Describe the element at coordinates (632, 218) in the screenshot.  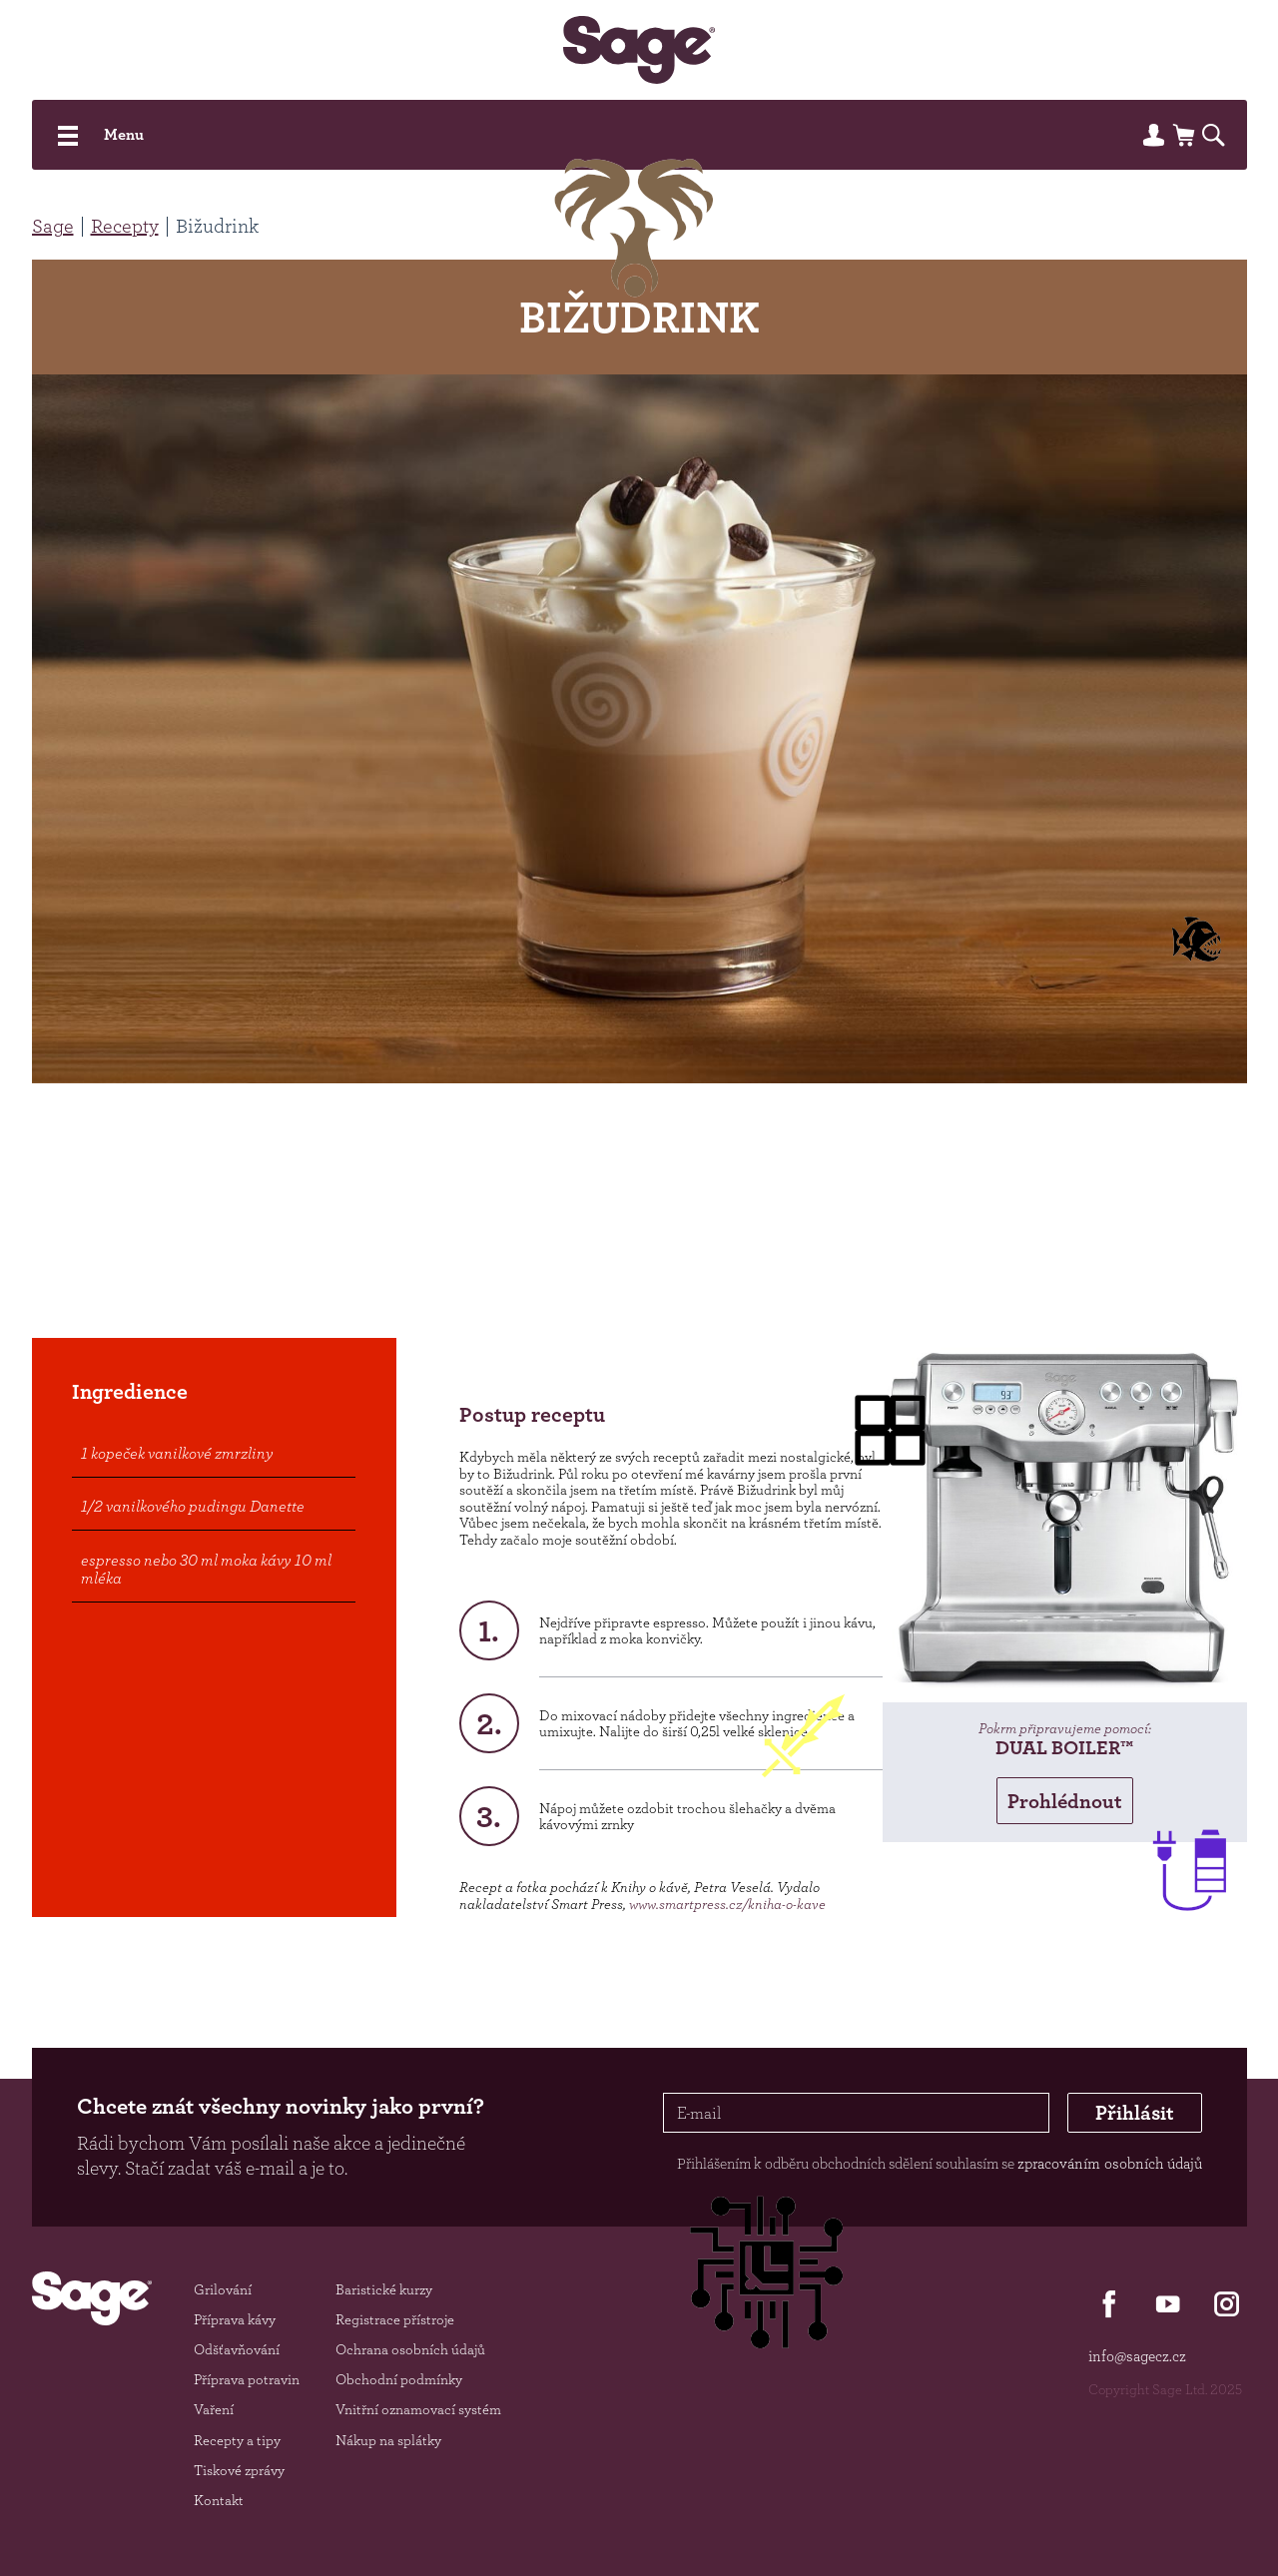
I see `ignite or activate a fire-related feature` at that location.